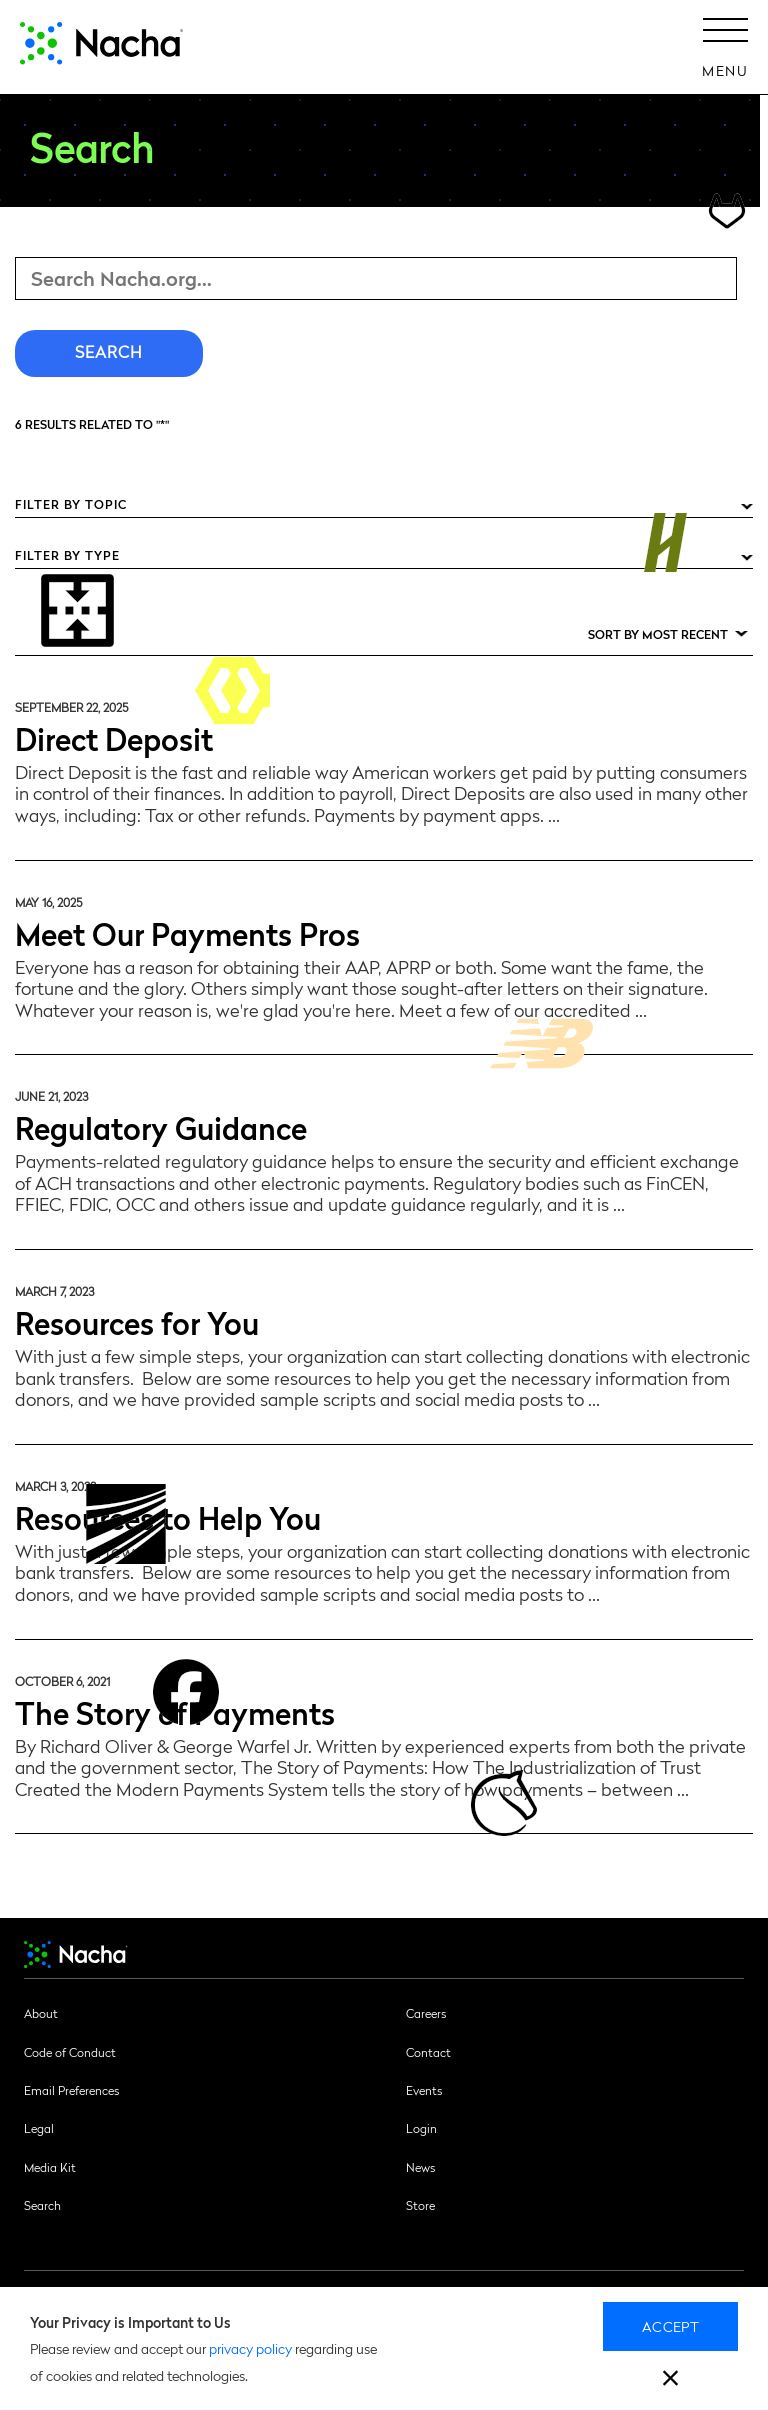 The width and height of the screenshot is (768, 2410). What do you see at coordinates (126, 1524) in the screenshot?
I see `Fraunhofer-Gesellschaft organization logo` at bounding box center [126, 1524].